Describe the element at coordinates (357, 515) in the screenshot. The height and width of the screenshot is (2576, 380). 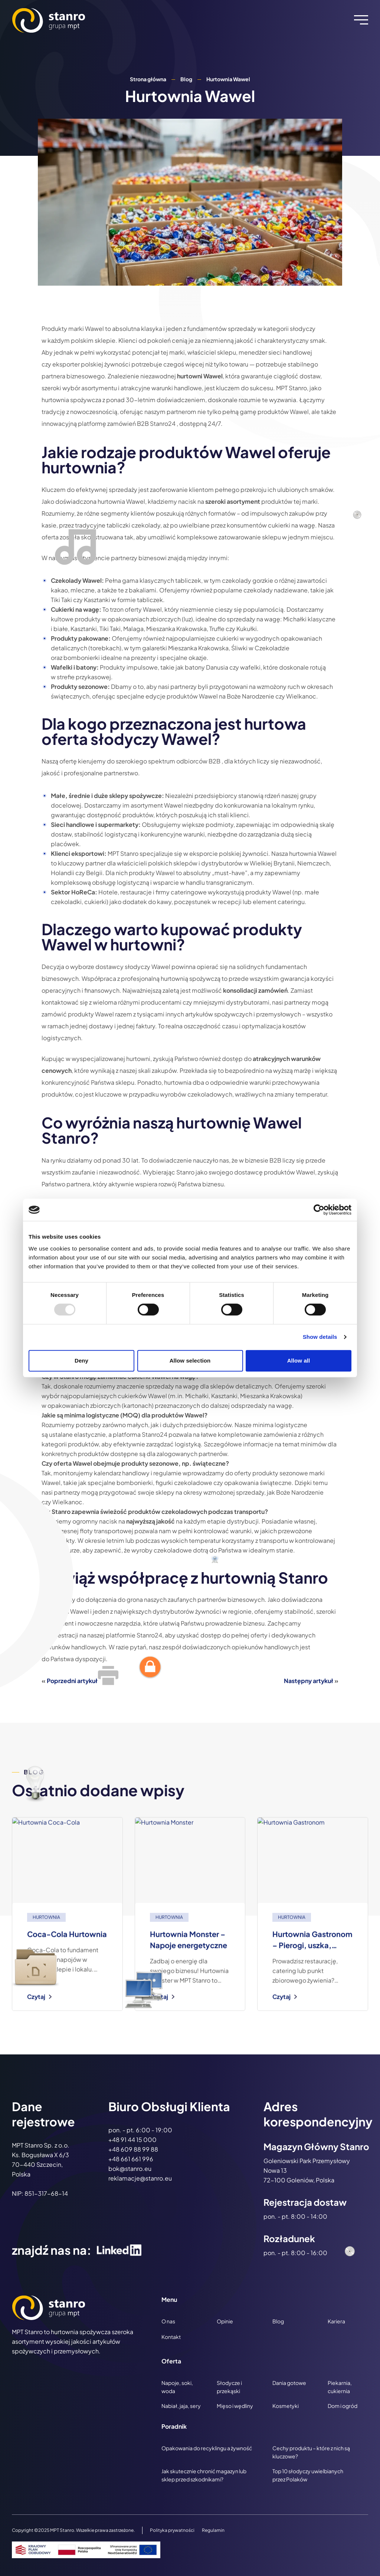
I see `indicates a rewritable CD drive or disc` at that location.